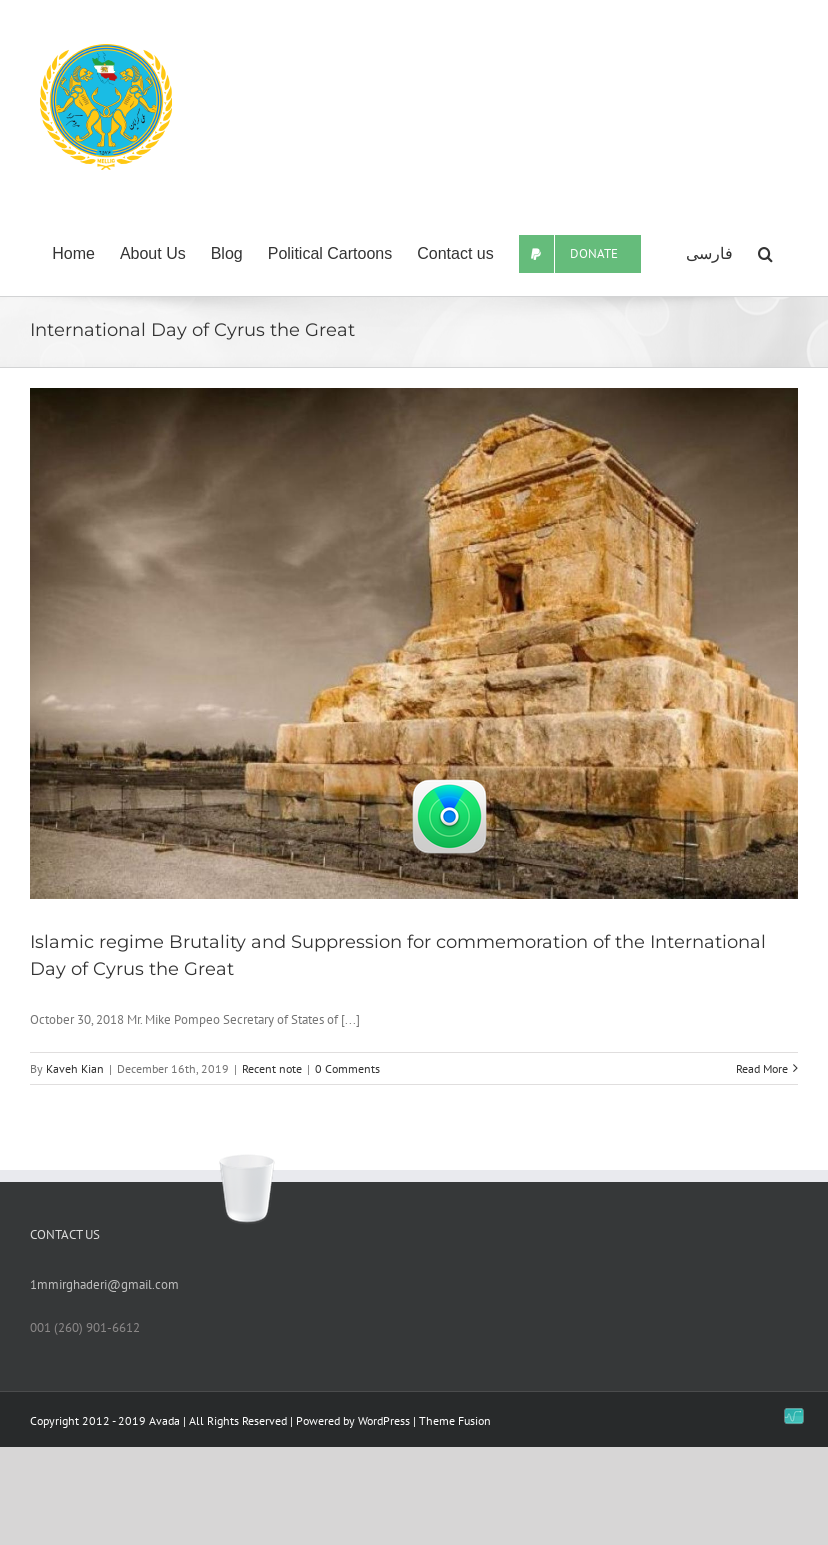  Describe the element at coordinates (794, 1416) in the screenshot. I see `open psensor temperature monitoring app` at that location.